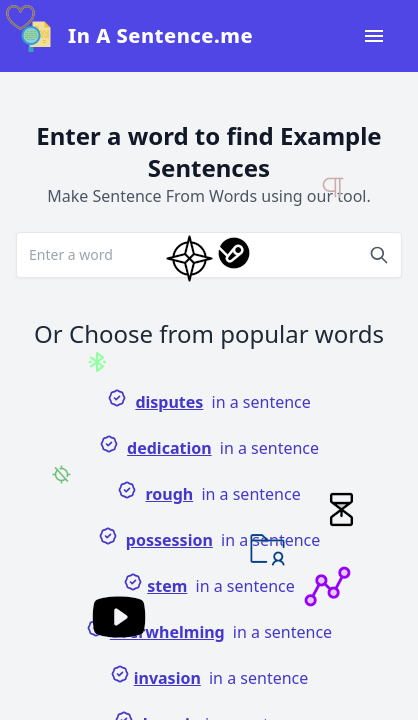 This screenshot has width=418, height=720. I want to click on indicates a task or process in progress, so click(341, 509).